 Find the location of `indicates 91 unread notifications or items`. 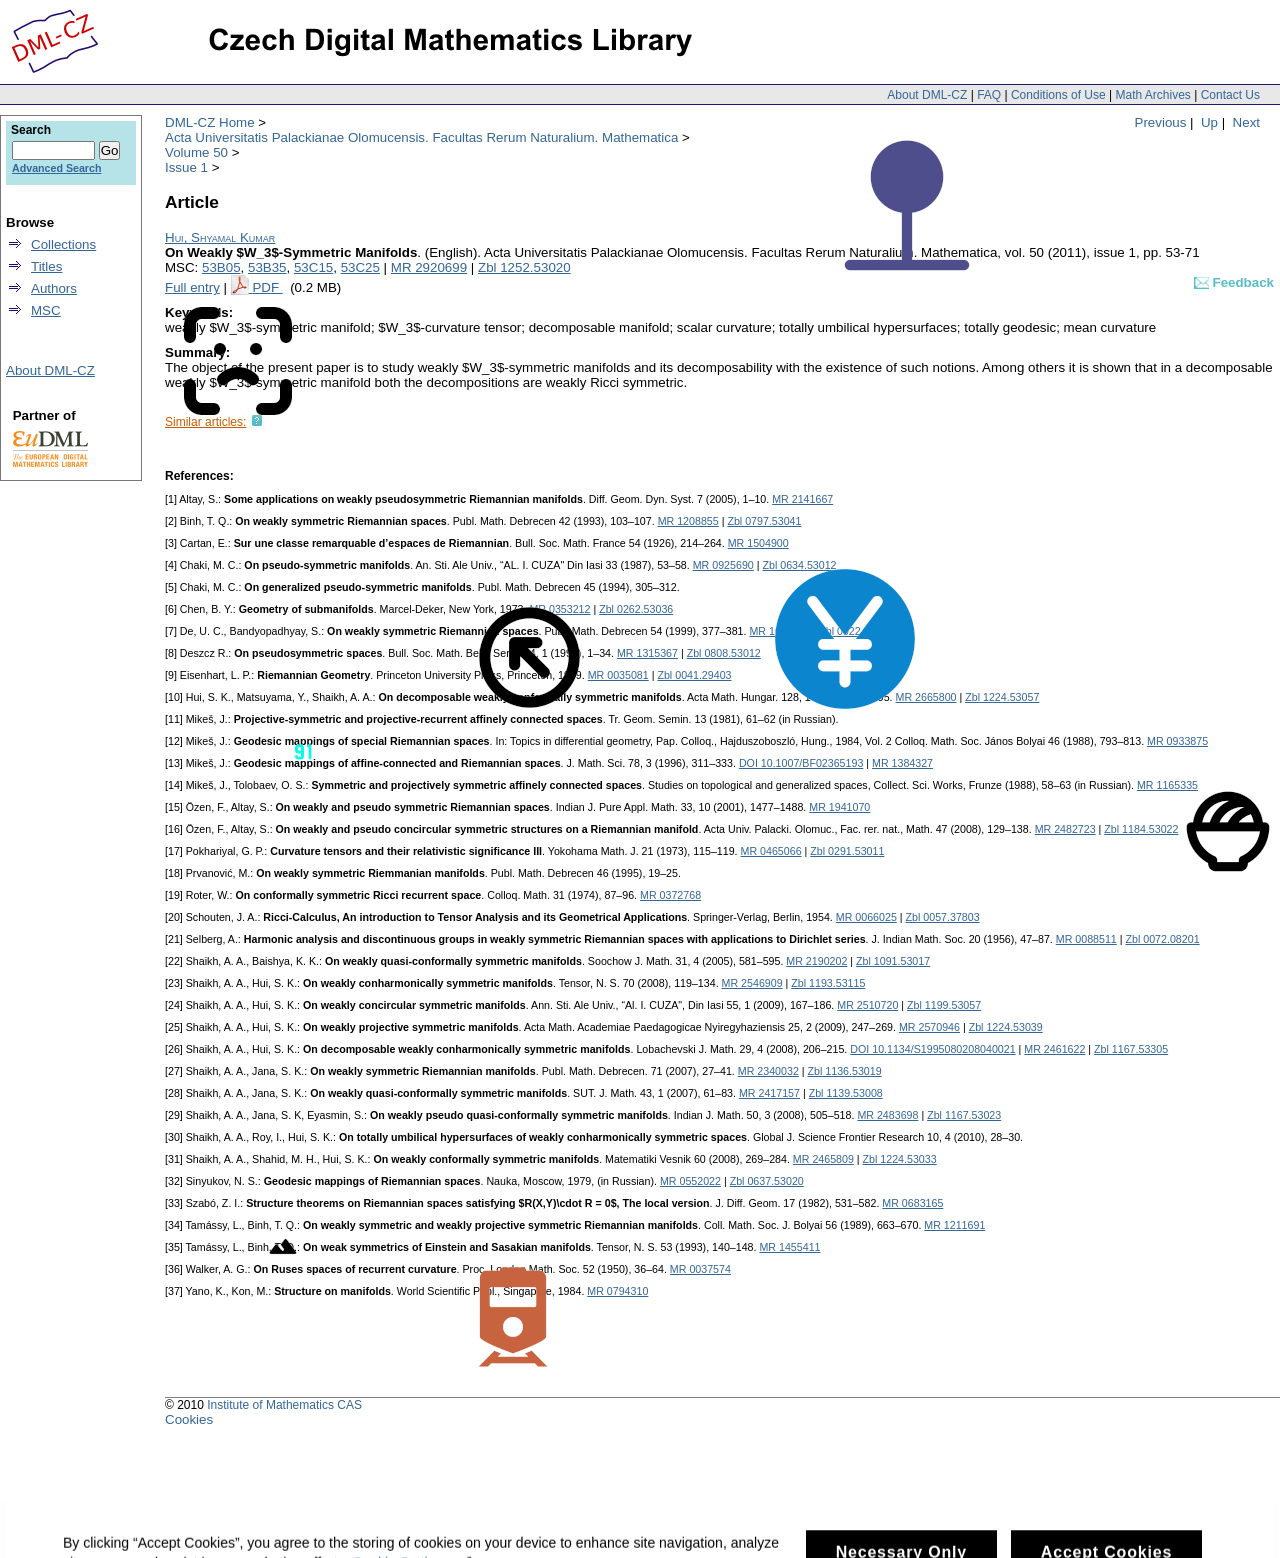

indicates 91 unread notifications or items is located at coordinates (304, 752).